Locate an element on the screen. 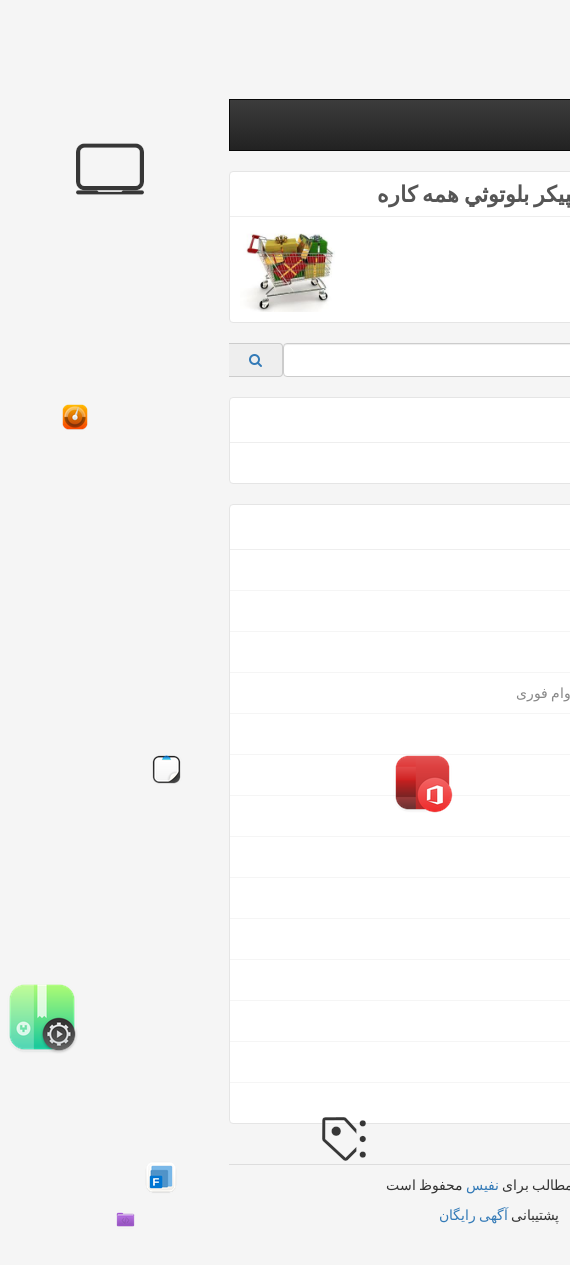  open tasks or to-do list app is located at coordinates (166, 769).